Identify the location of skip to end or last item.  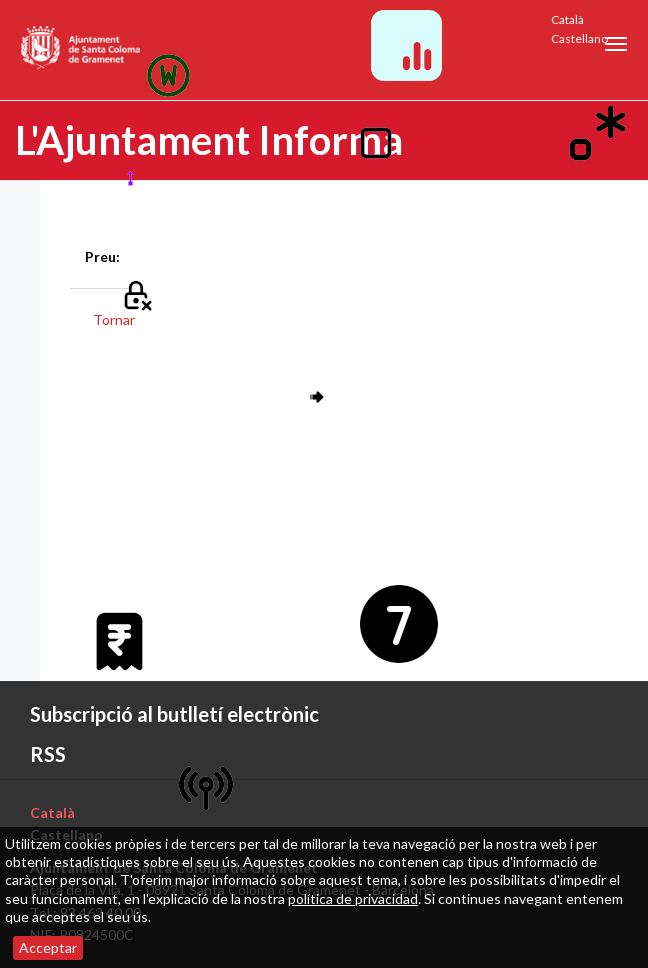
(317, 397).